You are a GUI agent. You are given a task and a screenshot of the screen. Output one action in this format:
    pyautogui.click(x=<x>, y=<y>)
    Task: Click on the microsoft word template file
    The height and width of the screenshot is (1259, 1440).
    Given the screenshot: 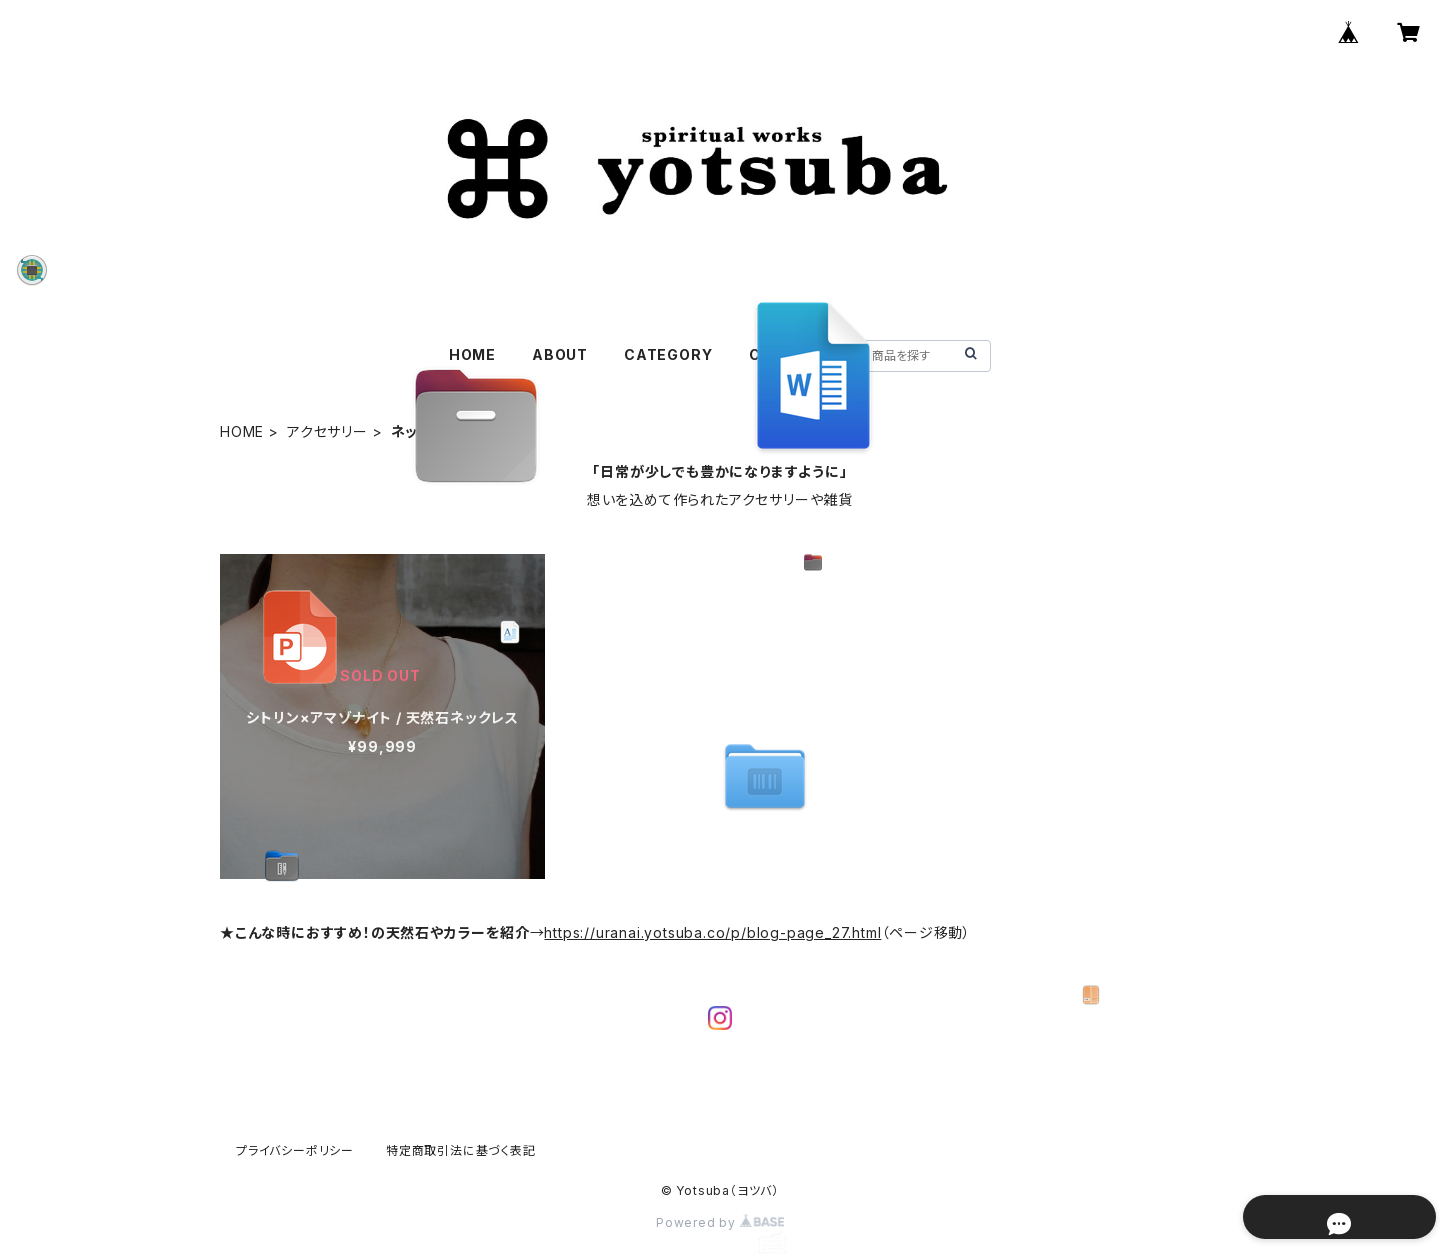 What is the action you would take?
    pyautogui.click(x=813, y=375)
    